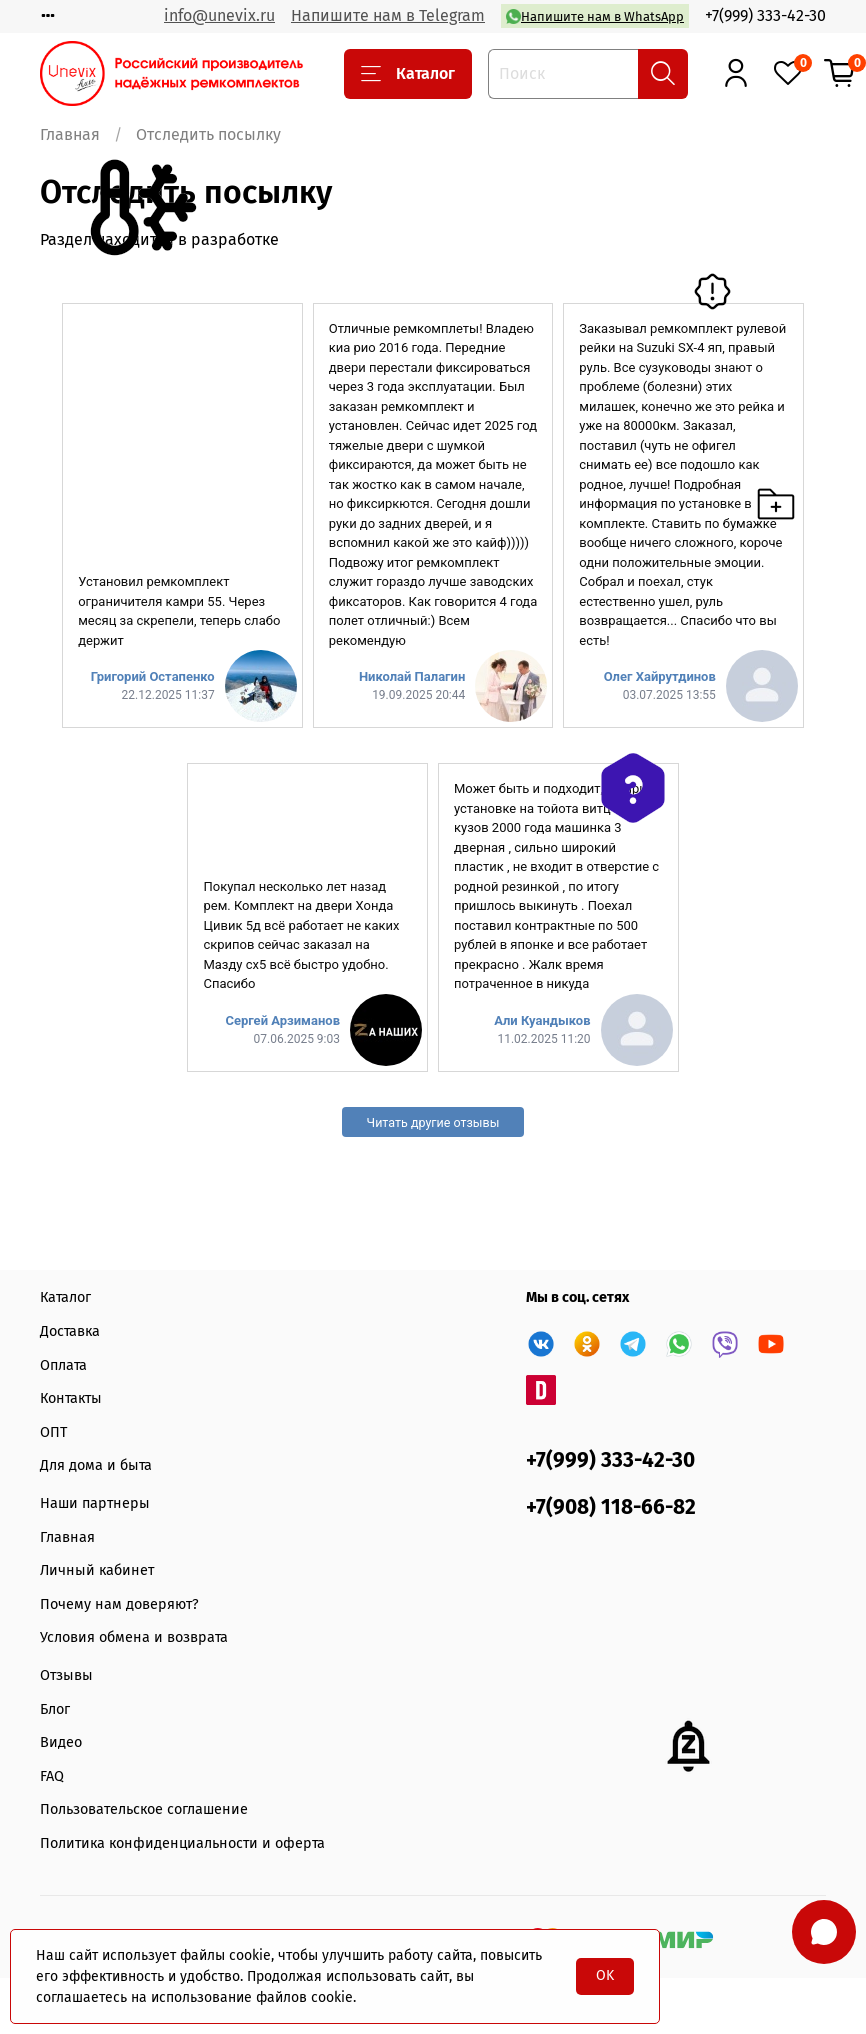 This screenshot has height=2034, width=866. What do you see at coordinates (688, 1745) in the screenshot?
I see `notifications are currently snoozed` at bounding box center [688, 1745].